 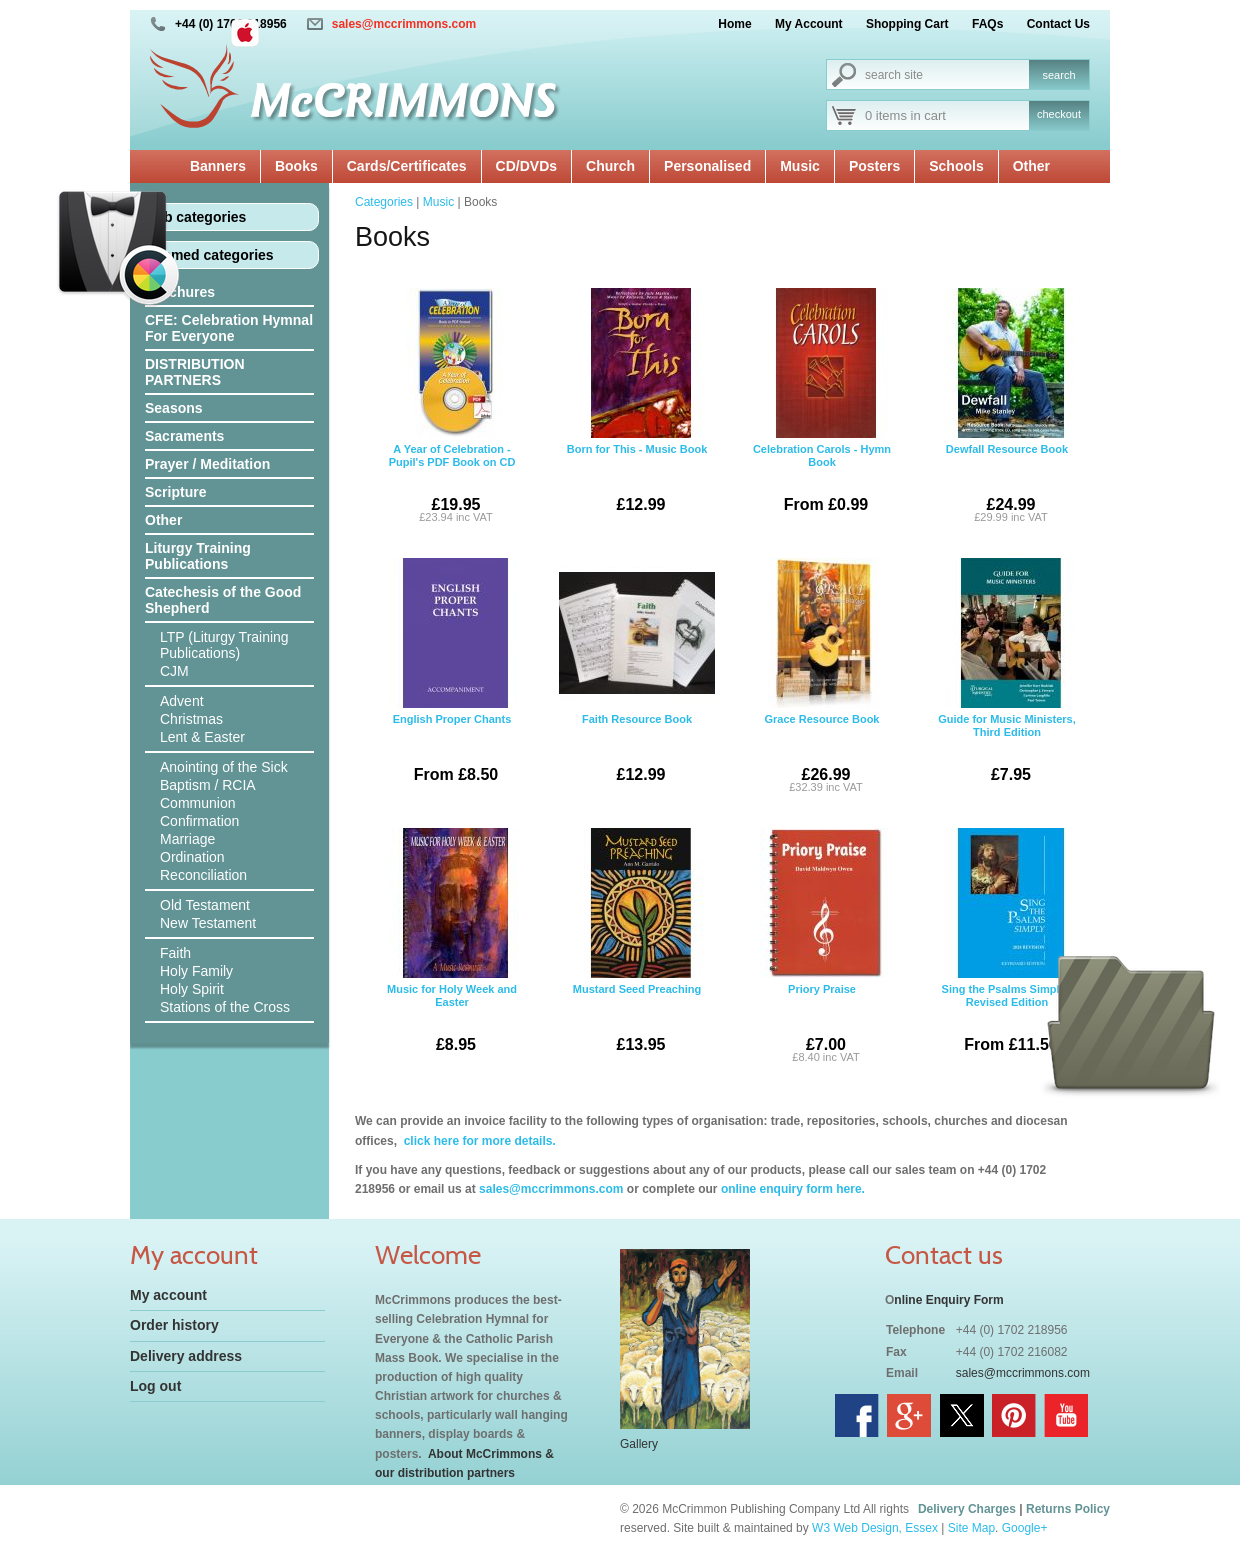 What do you see at coordinates (245, 33) in the screenshot?
I see `access AppleCare support for your Mac` at bounding box center [245, 33].